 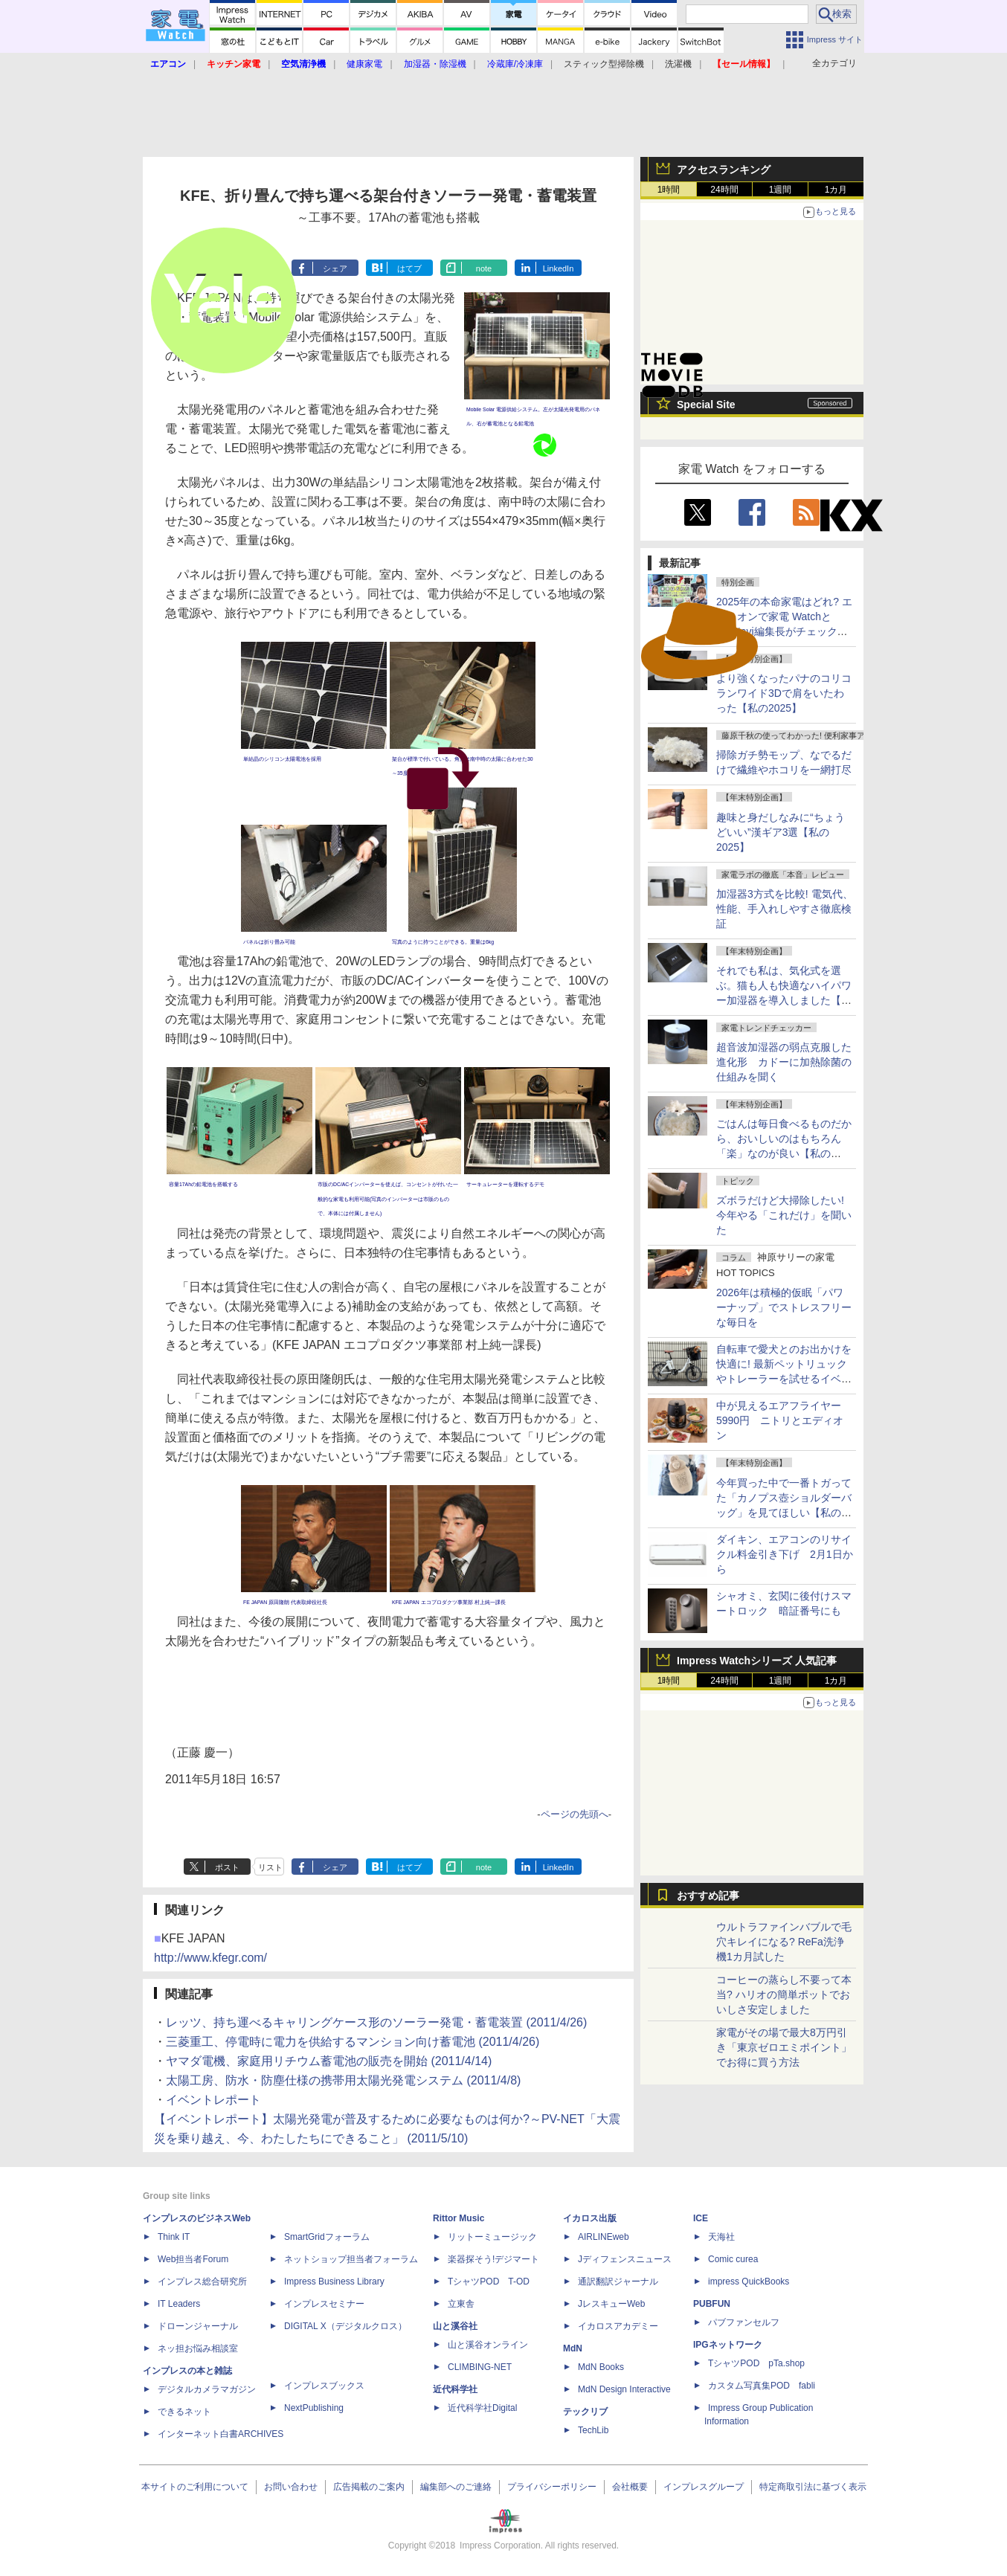 What do you see at coordinates (224, 300) in the screenshot?
I see `yale university branding or affiliation` at bounding box center [224, 300].